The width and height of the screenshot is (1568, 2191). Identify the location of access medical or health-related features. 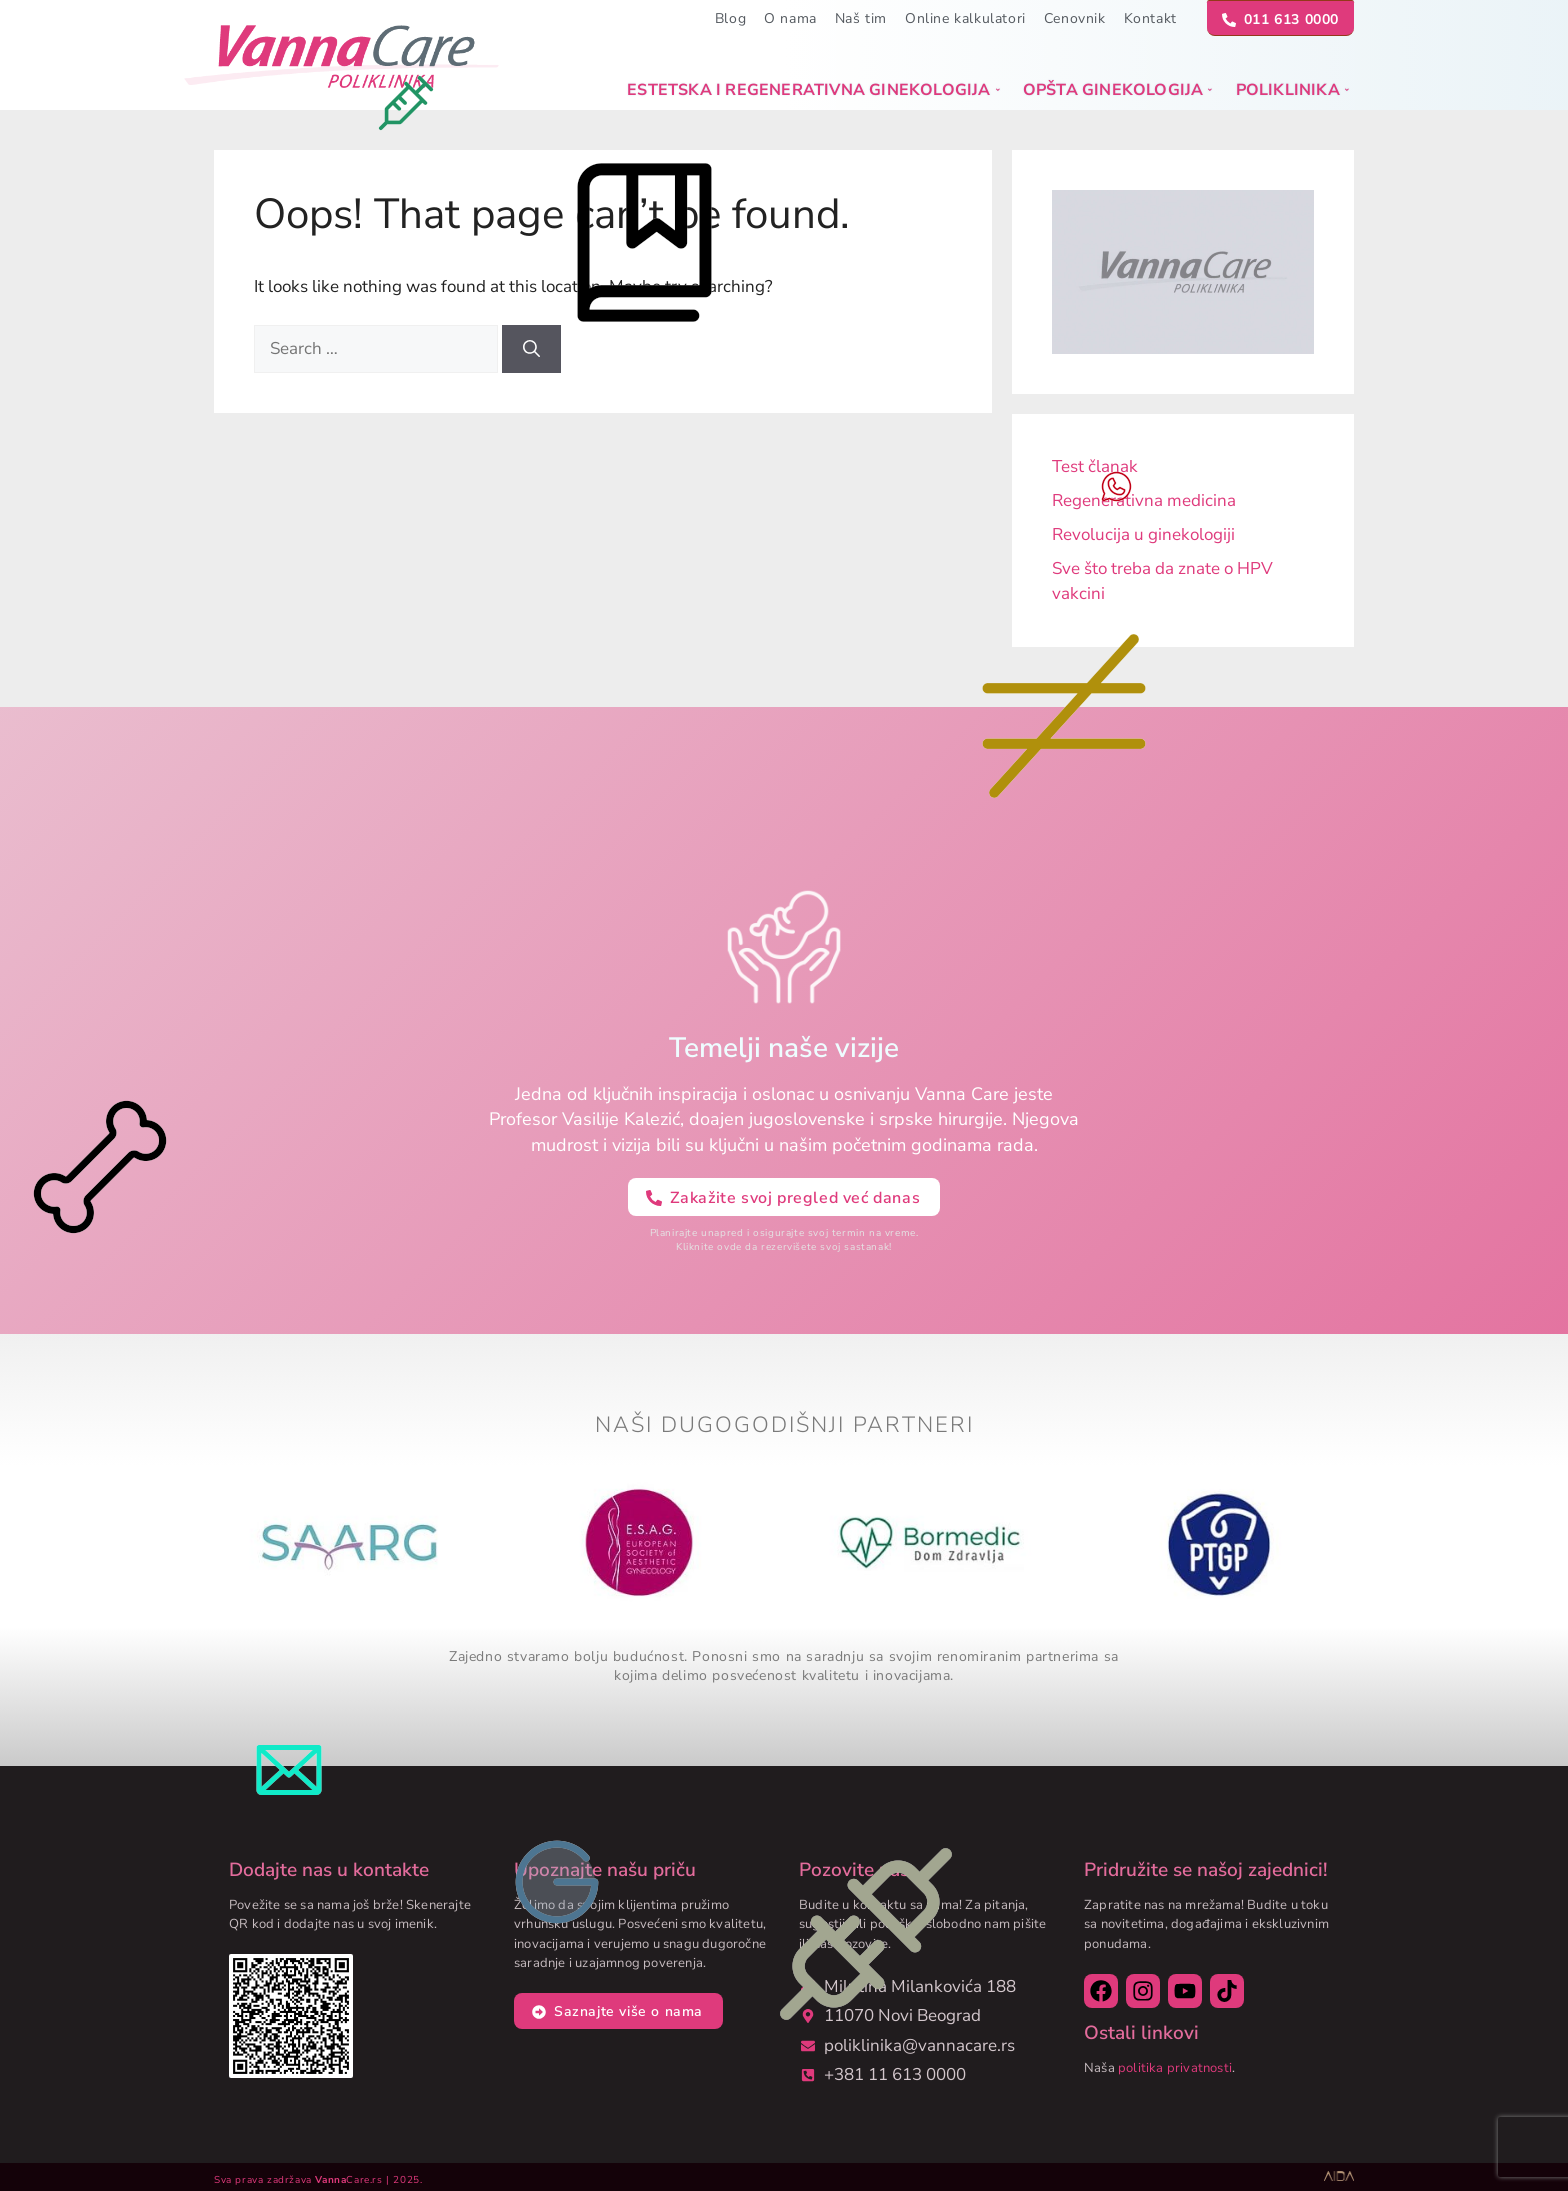
(406, 103).